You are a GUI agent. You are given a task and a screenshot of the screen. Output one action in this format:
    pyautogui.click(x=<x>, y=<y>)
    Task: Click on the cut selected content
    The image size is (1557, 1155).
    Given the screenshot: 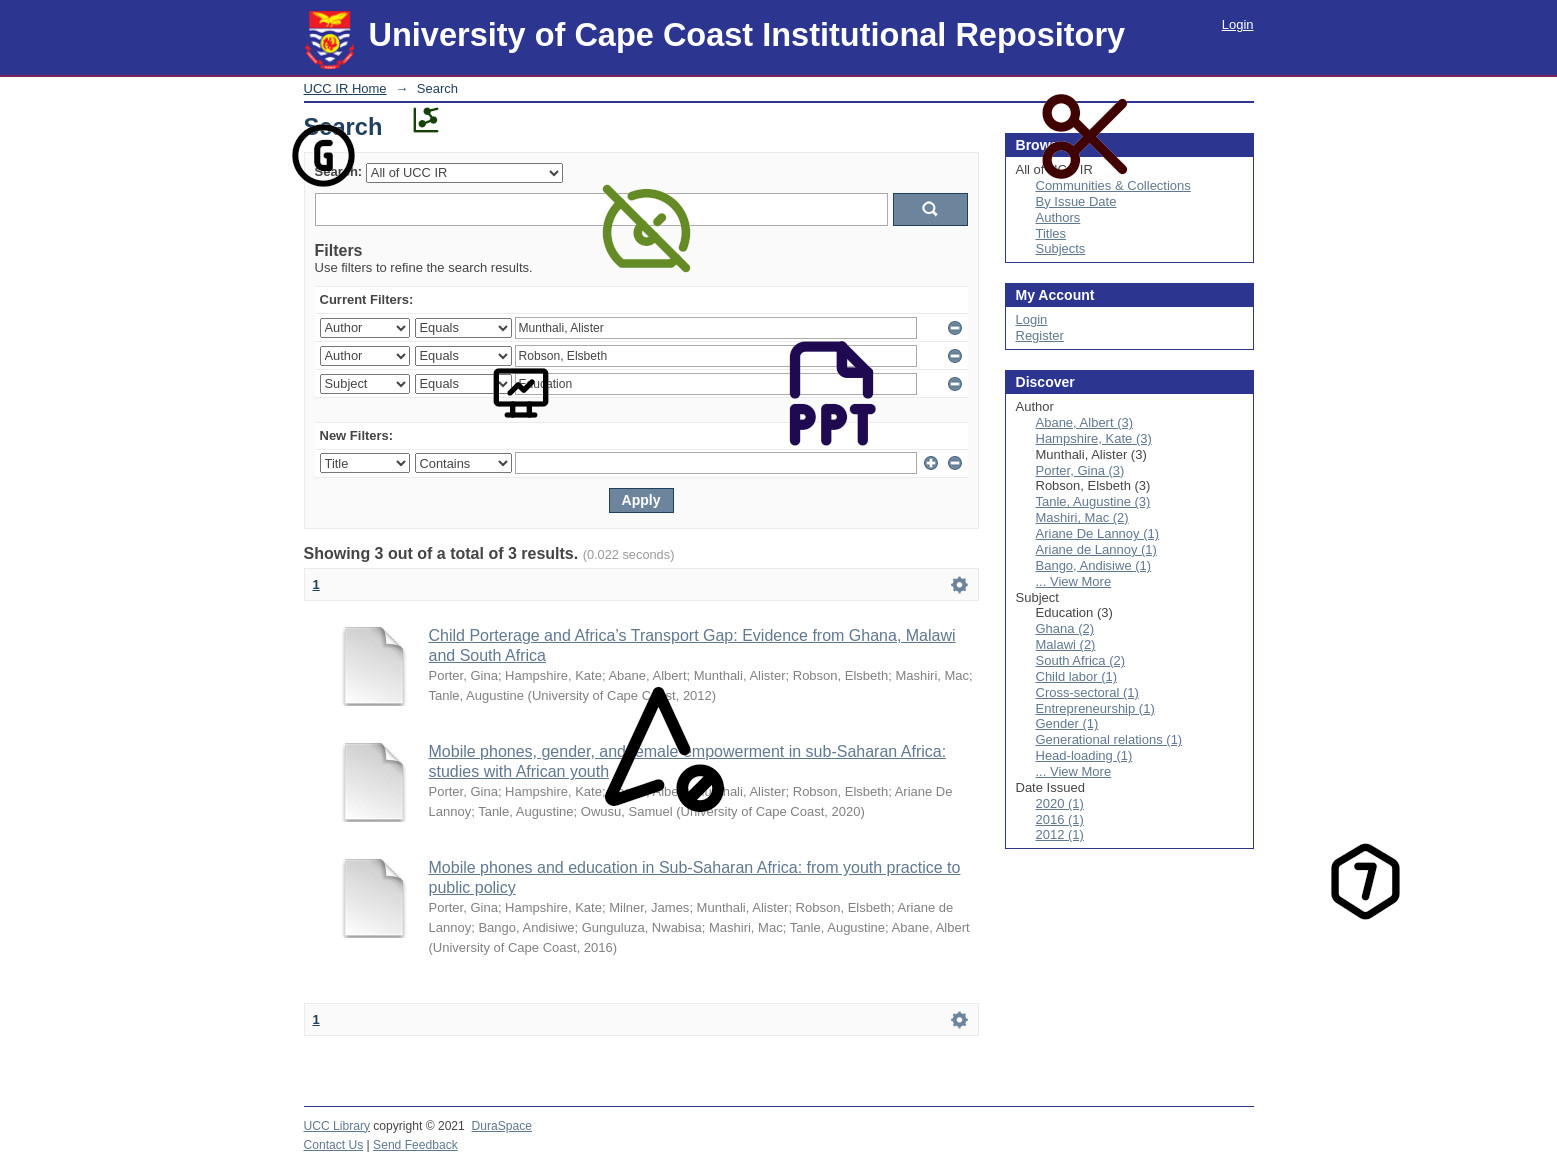 What is the action you would take?
    pyautogui.click(x=1089, y=136)
    